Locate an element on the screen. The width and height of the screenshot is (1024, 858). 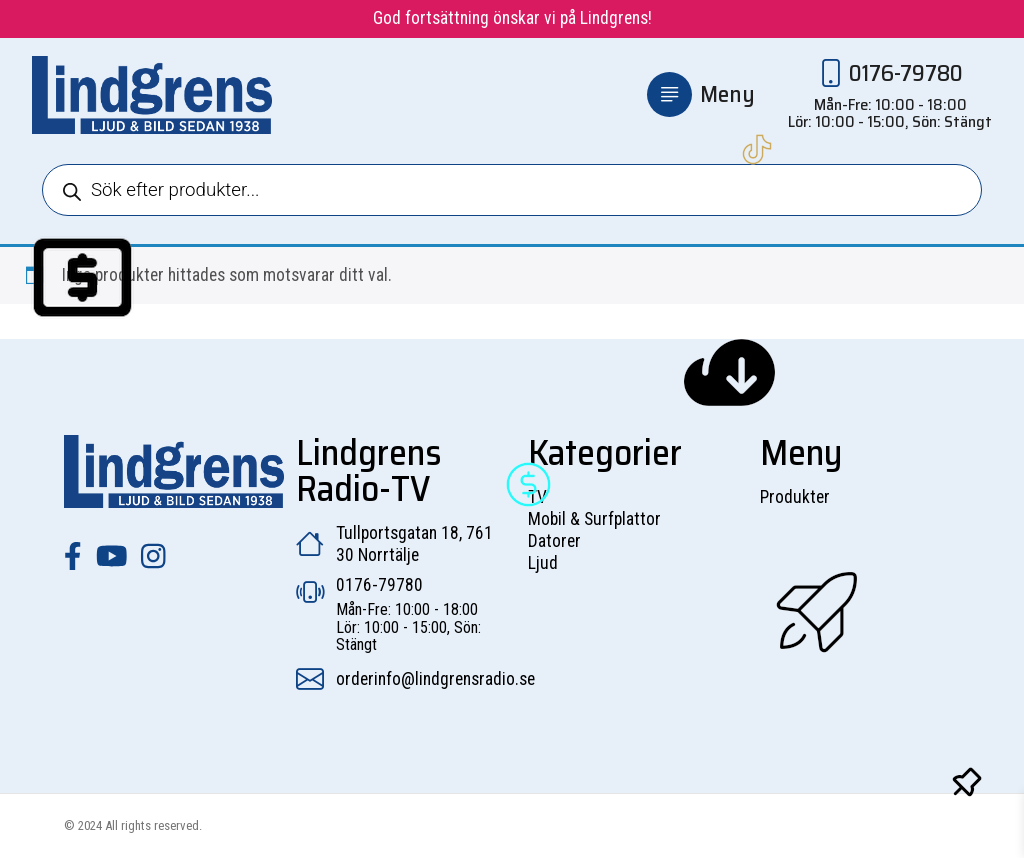
open the TikTok app is located at coordinates (757, 150).